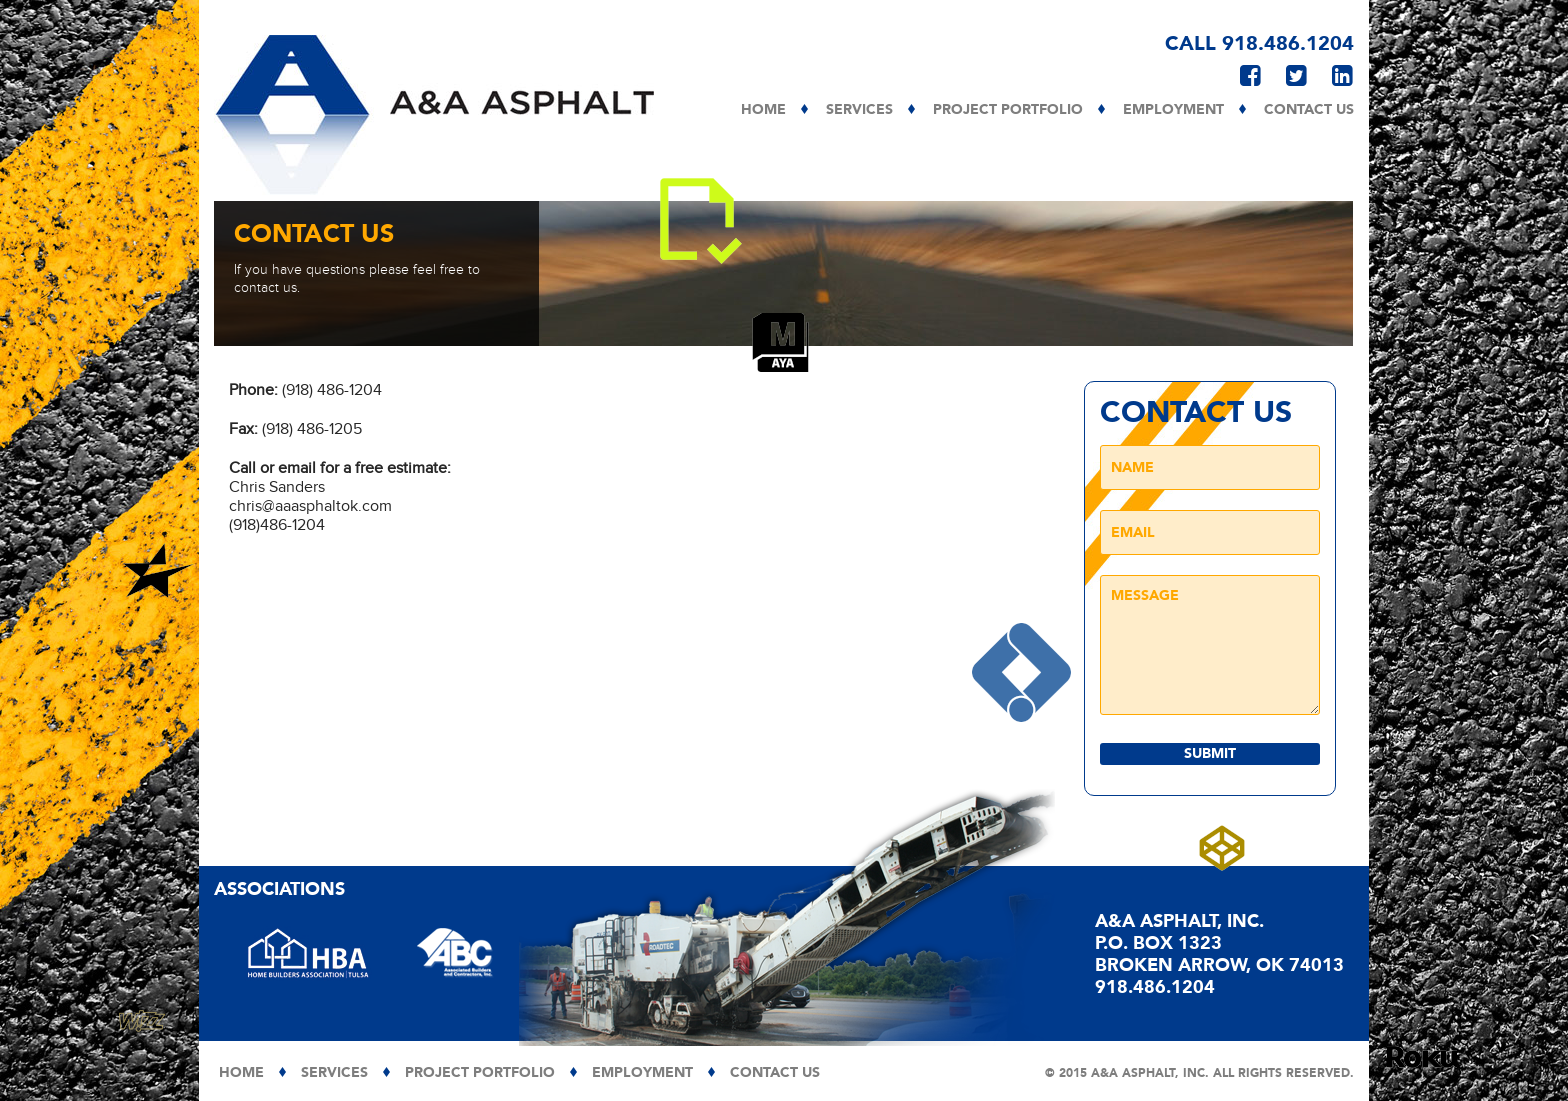  Describe the element at coordinates (1222, 848) in the screenshot. I see `open CodePen profile or project` at that location.